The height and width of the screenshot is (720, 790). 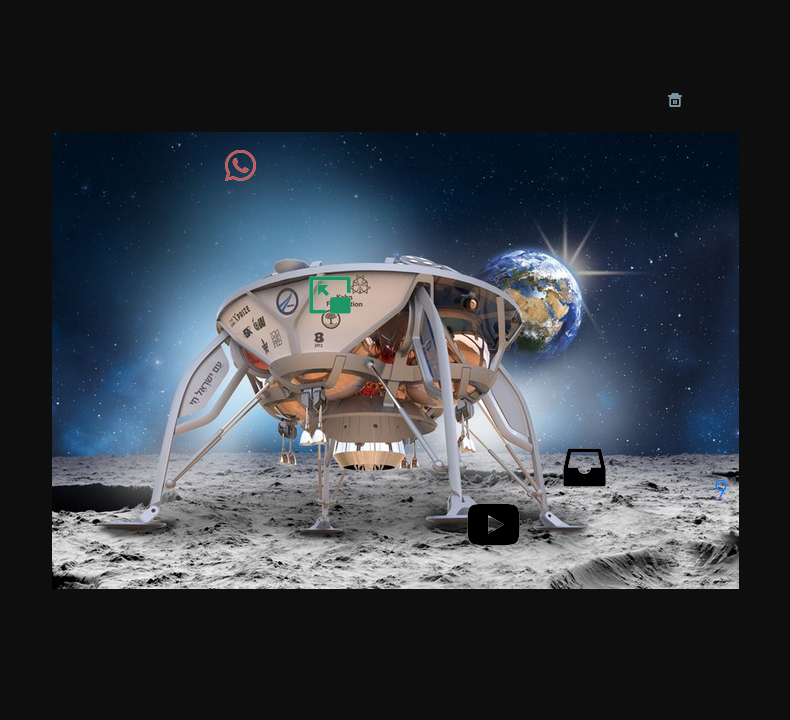 What do you see at coordinates (584, 467) in the screenshot?
I see `view inbox messages` at bounding box center [584, 467].